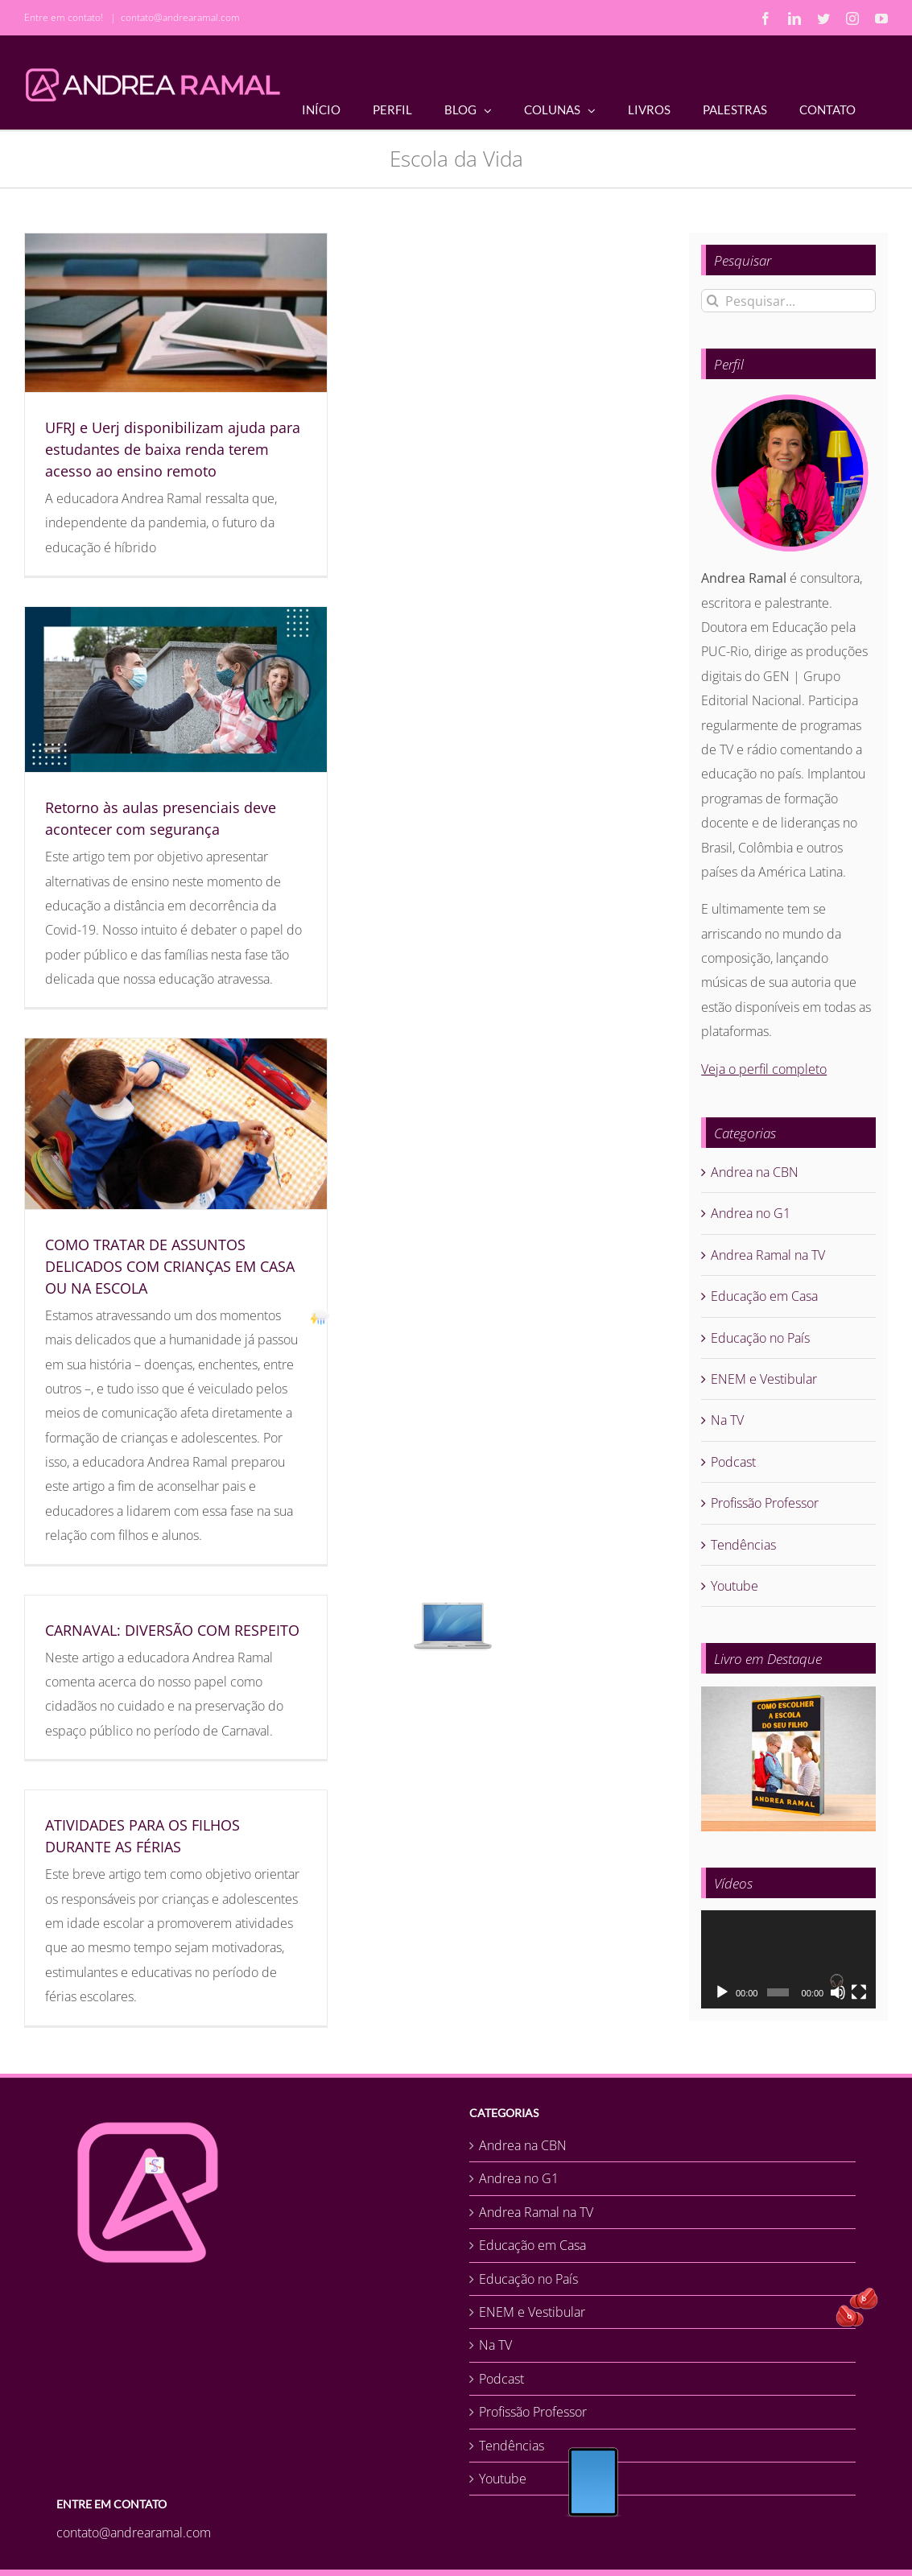  What do you see at coordinates (320, 1315) in the screenshot?
I see `indicates stormy weather conditions` at bounding box center [320, 1315].